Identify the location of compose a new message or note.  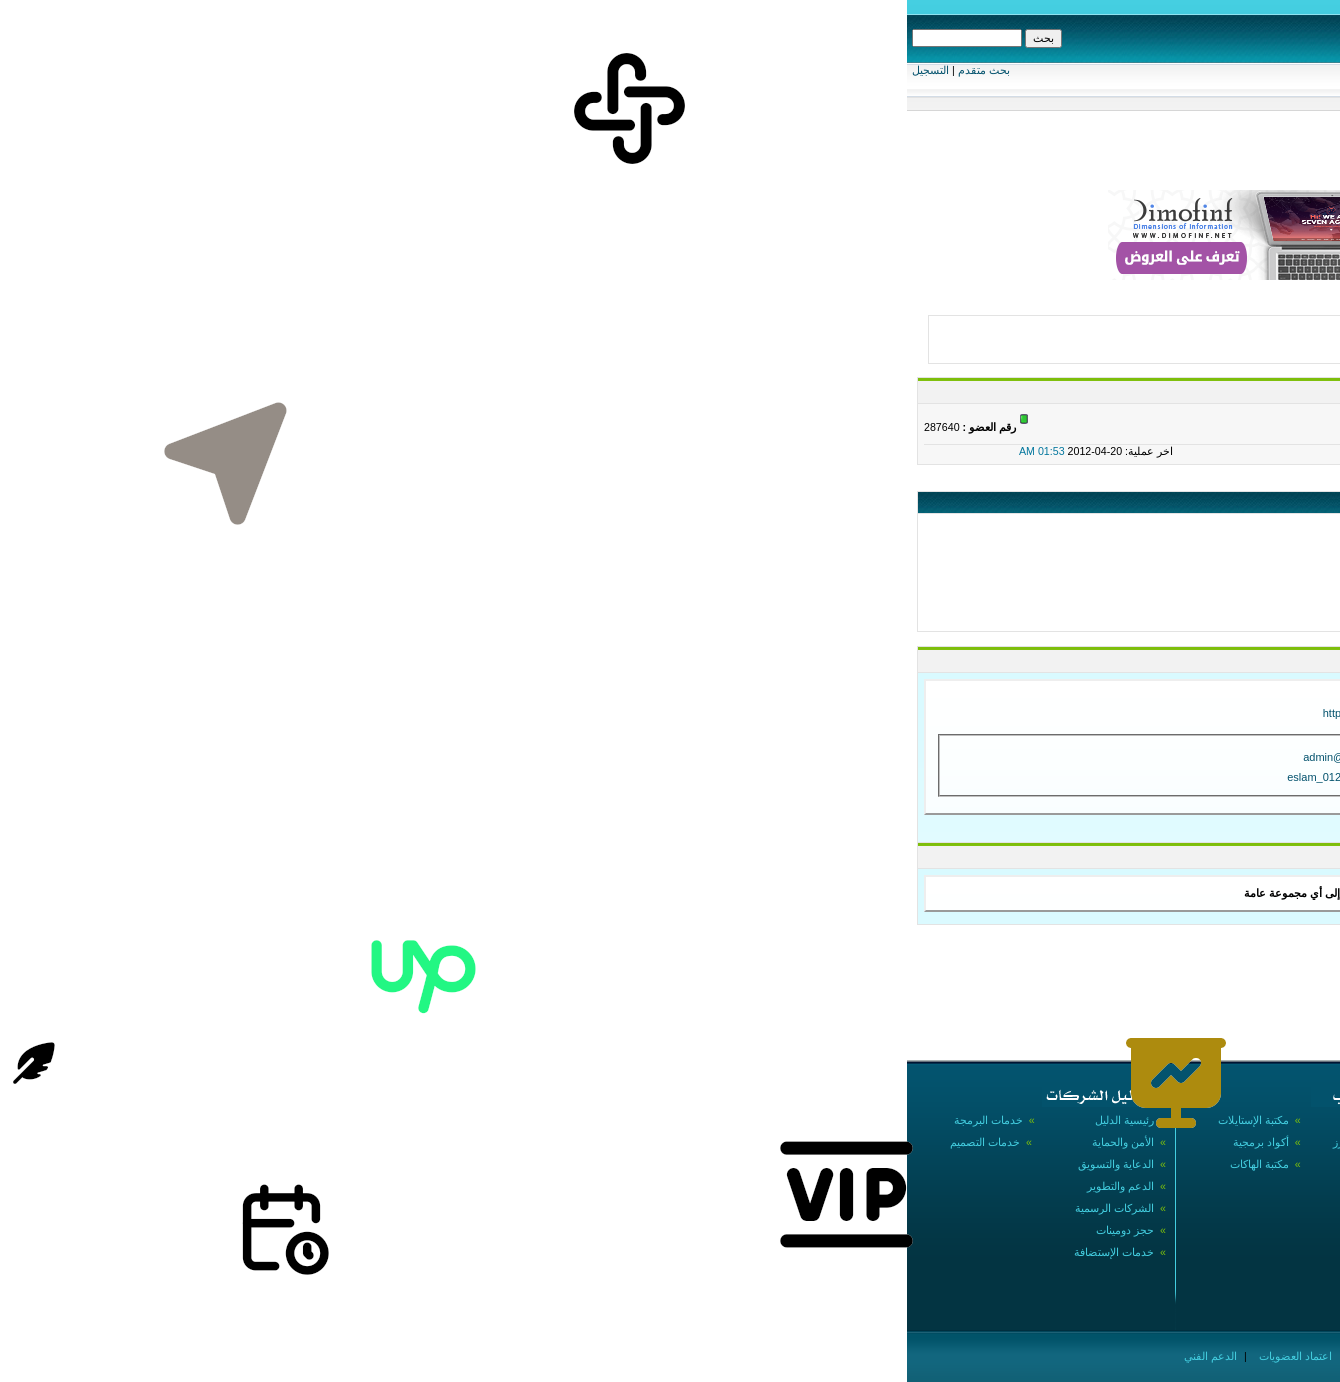
(33, 1063).